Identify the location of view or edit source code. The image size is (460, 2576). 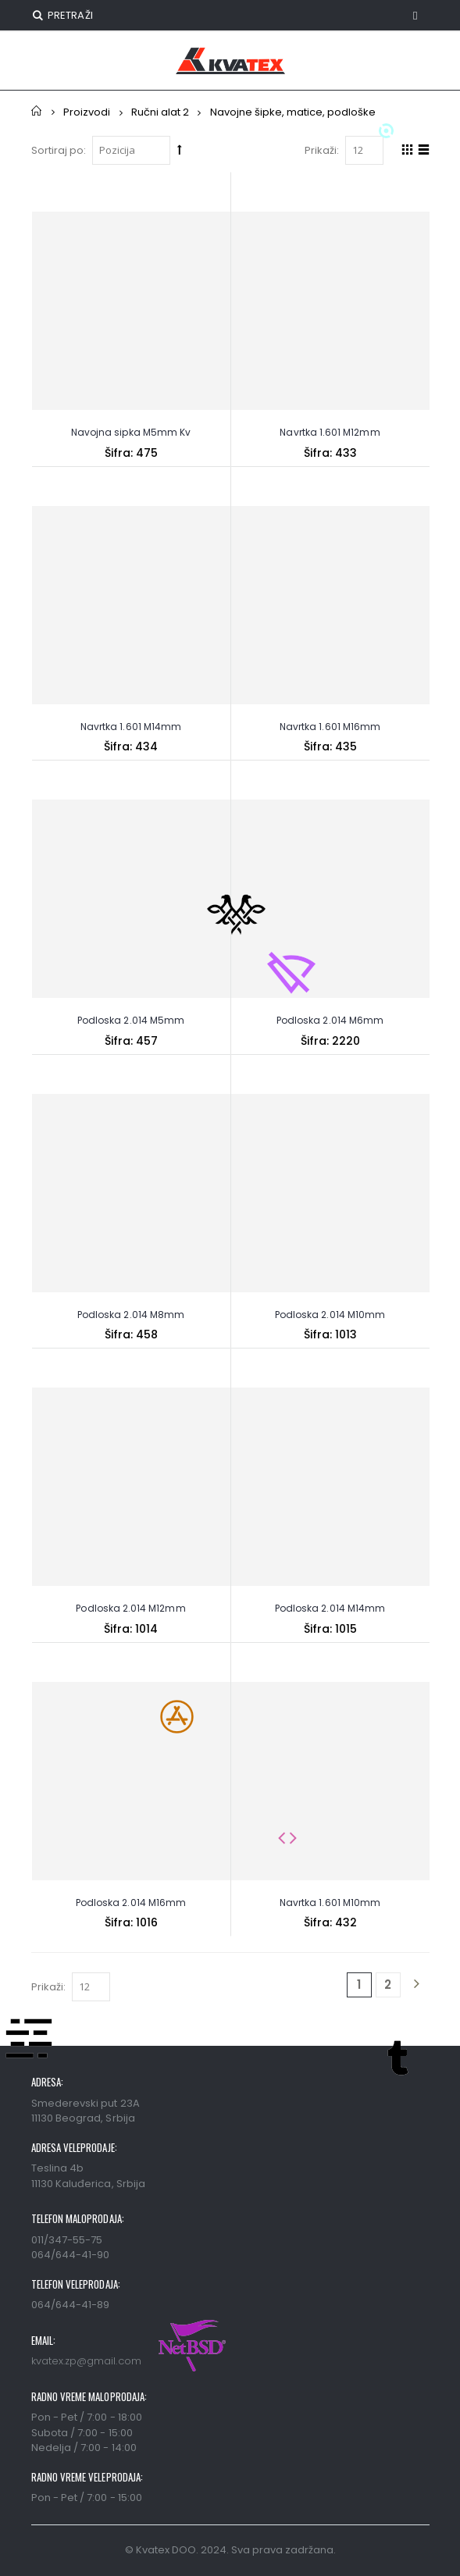
(287, 1838).